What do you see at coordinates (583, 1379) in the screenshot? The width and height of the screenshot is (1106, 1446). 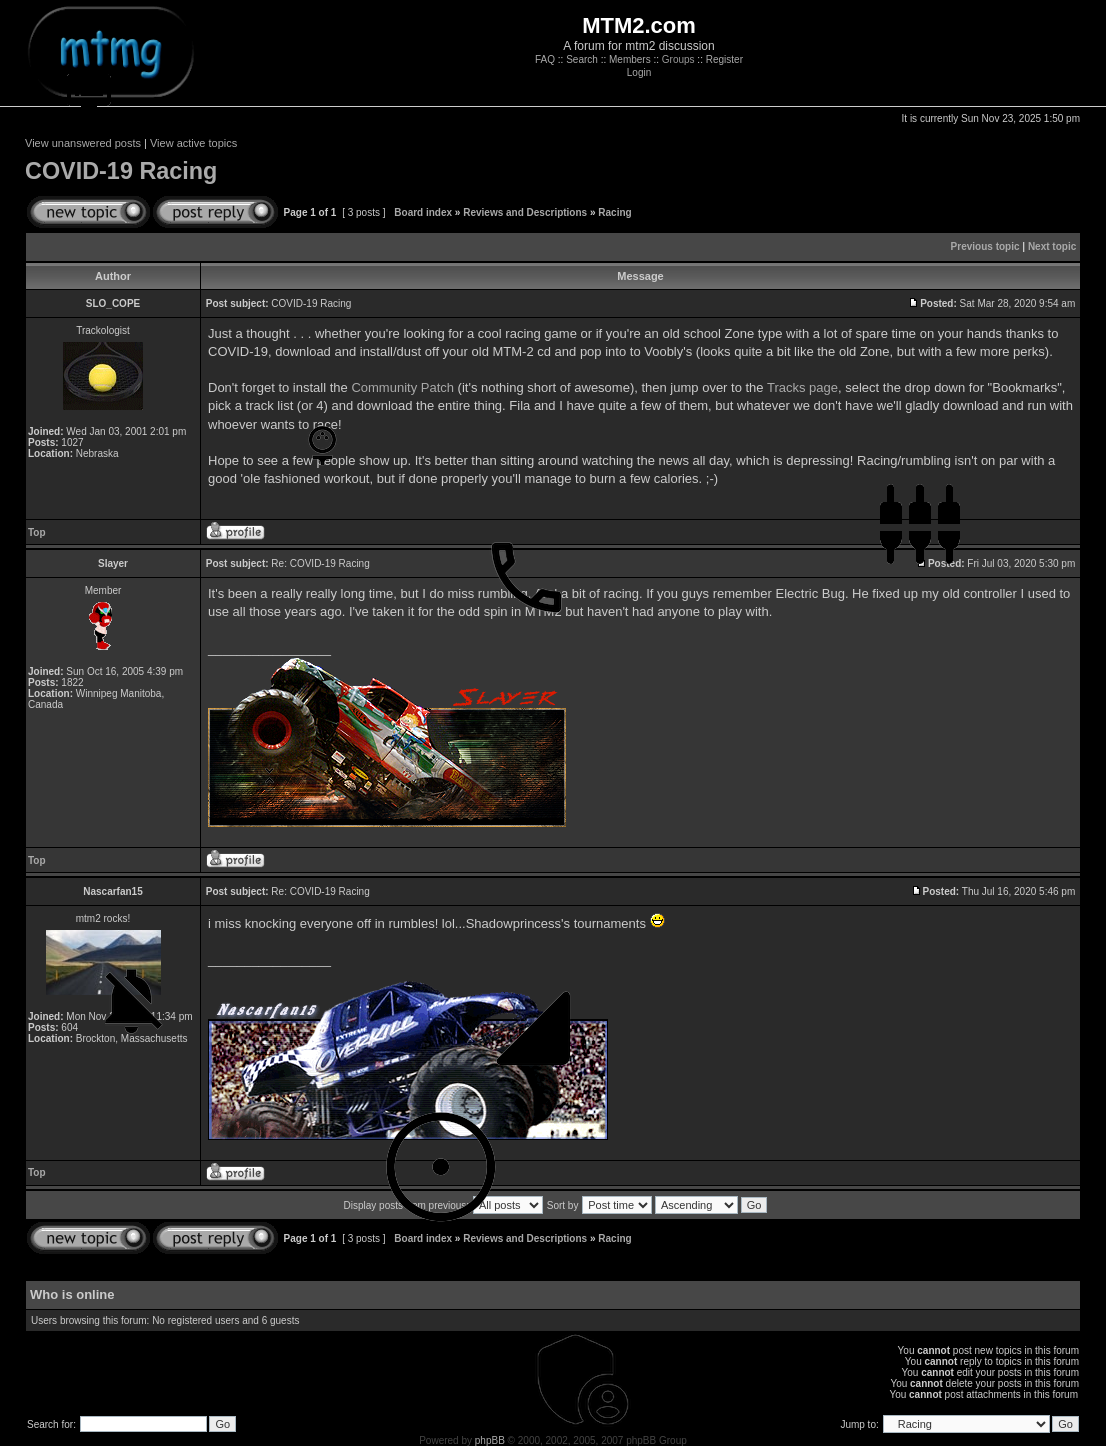 I see `access admin or security settings` at bounding box center [583, 1379].